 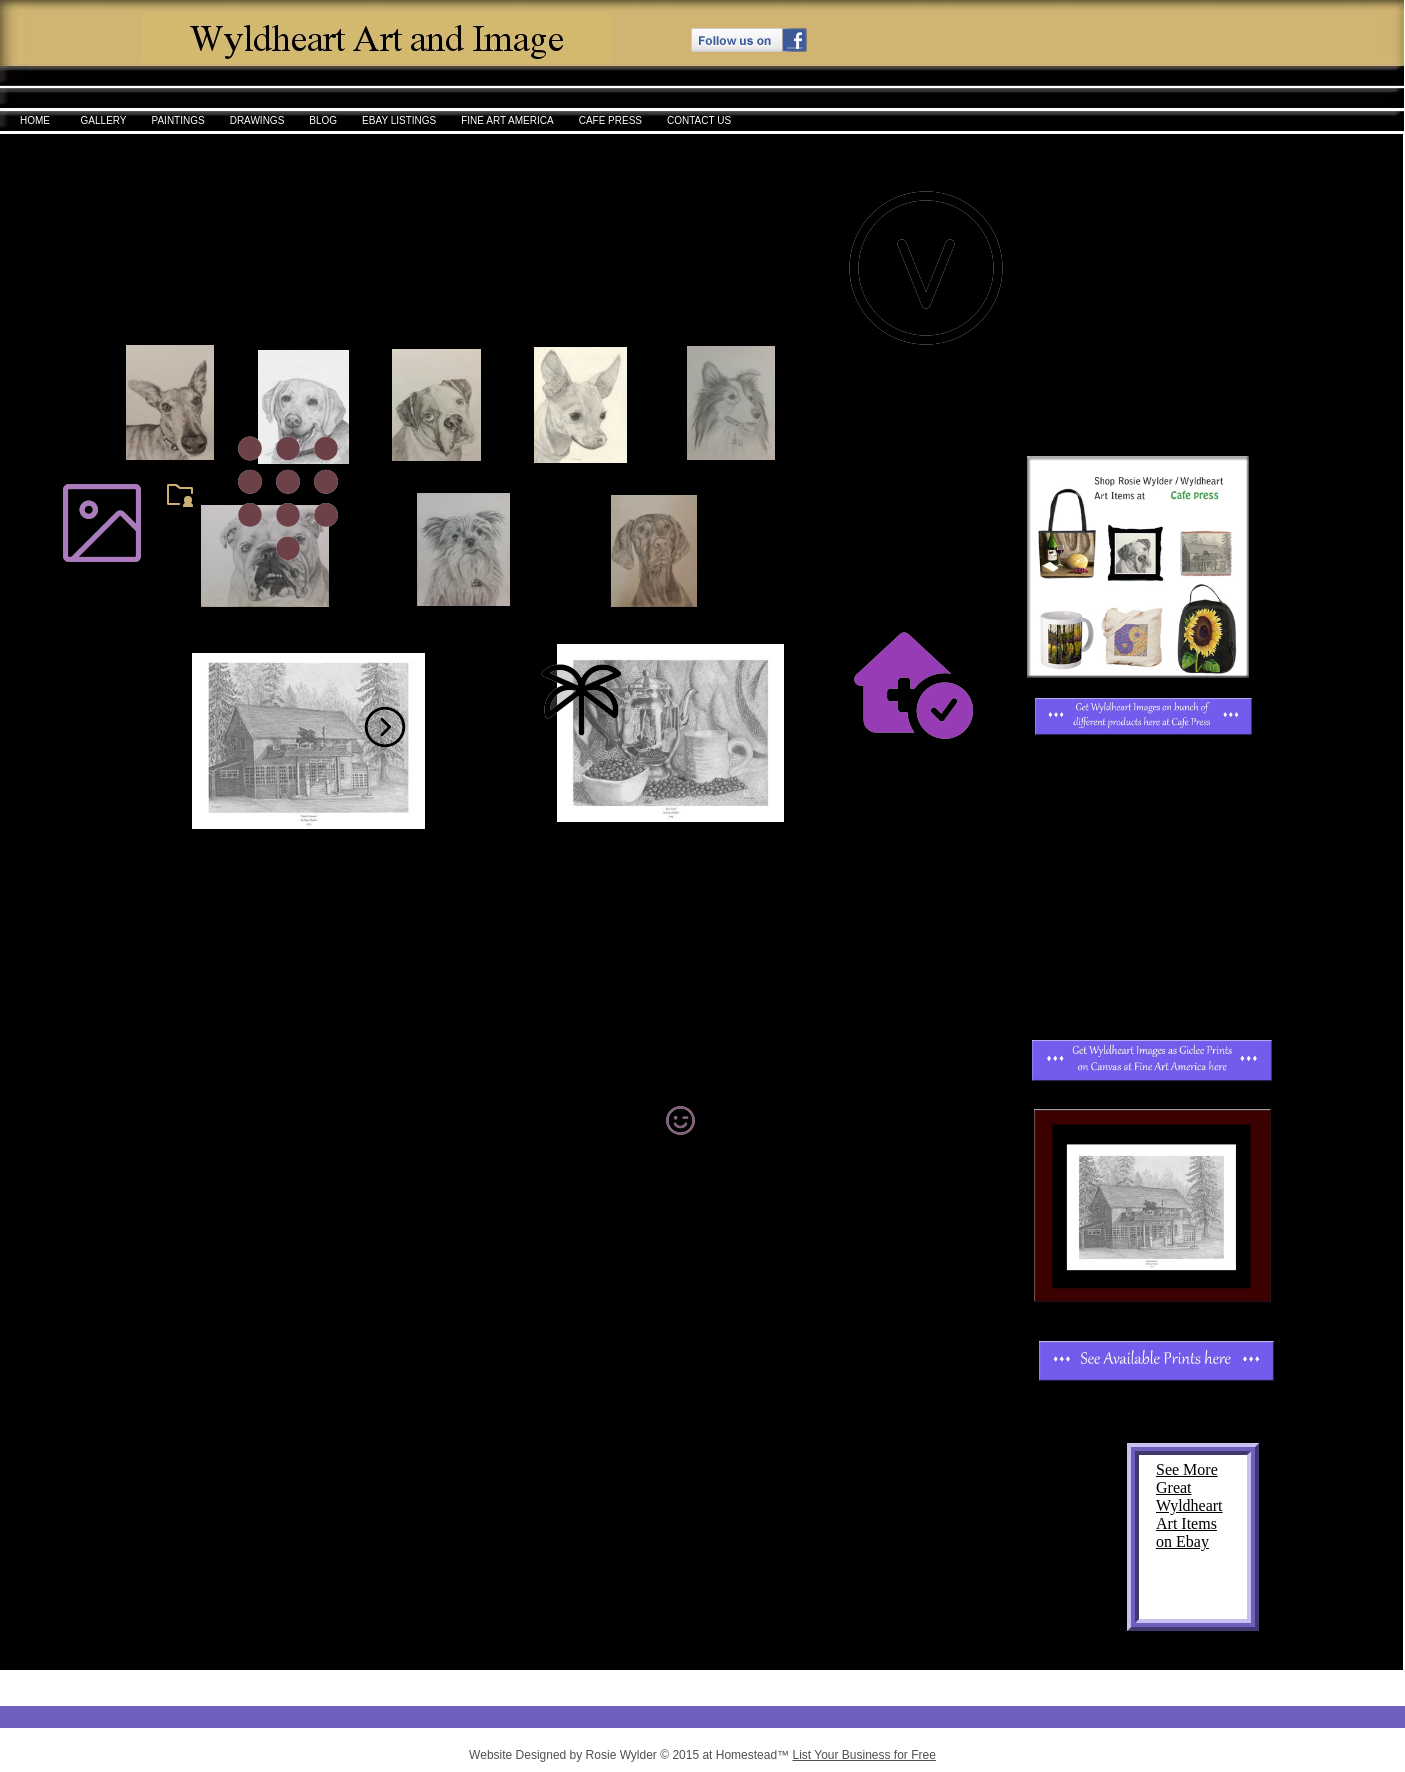 I want to click on verified medical home or healthcare facility, so click(x=910, y=682).